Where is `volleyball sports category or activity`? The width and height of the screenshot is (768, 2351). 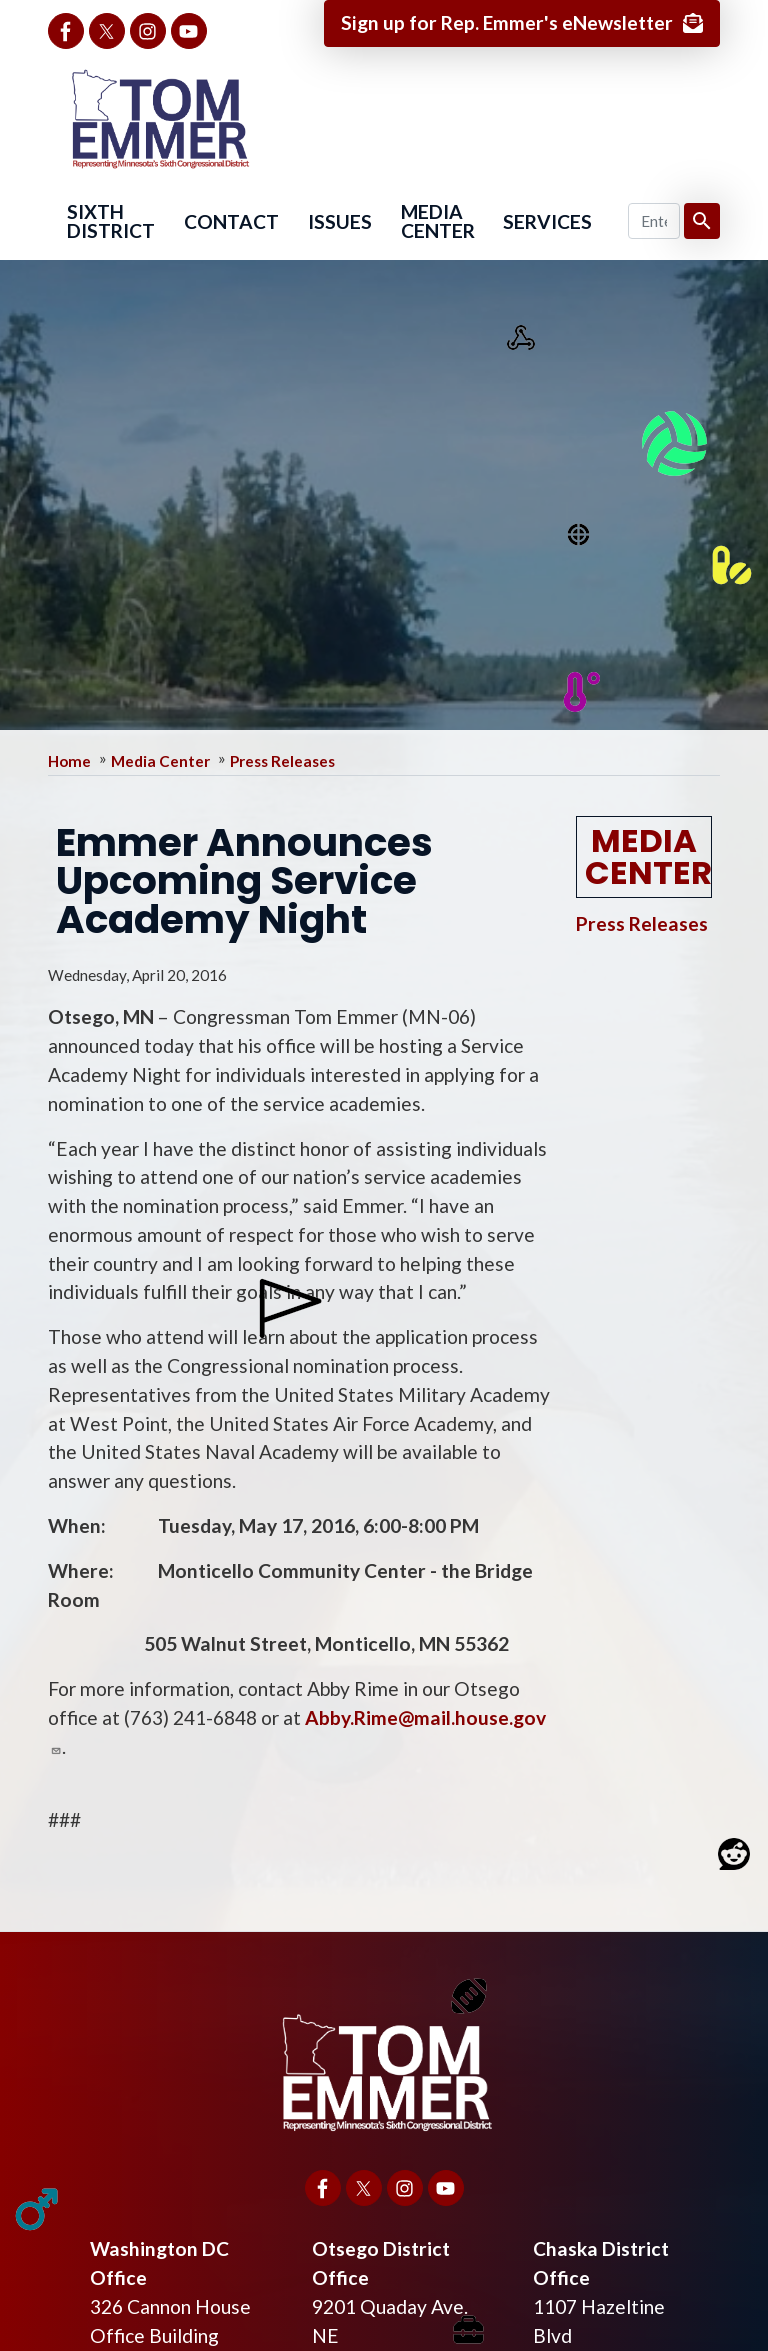
volleyball sports category or activity is located at coordinates (674, 443).